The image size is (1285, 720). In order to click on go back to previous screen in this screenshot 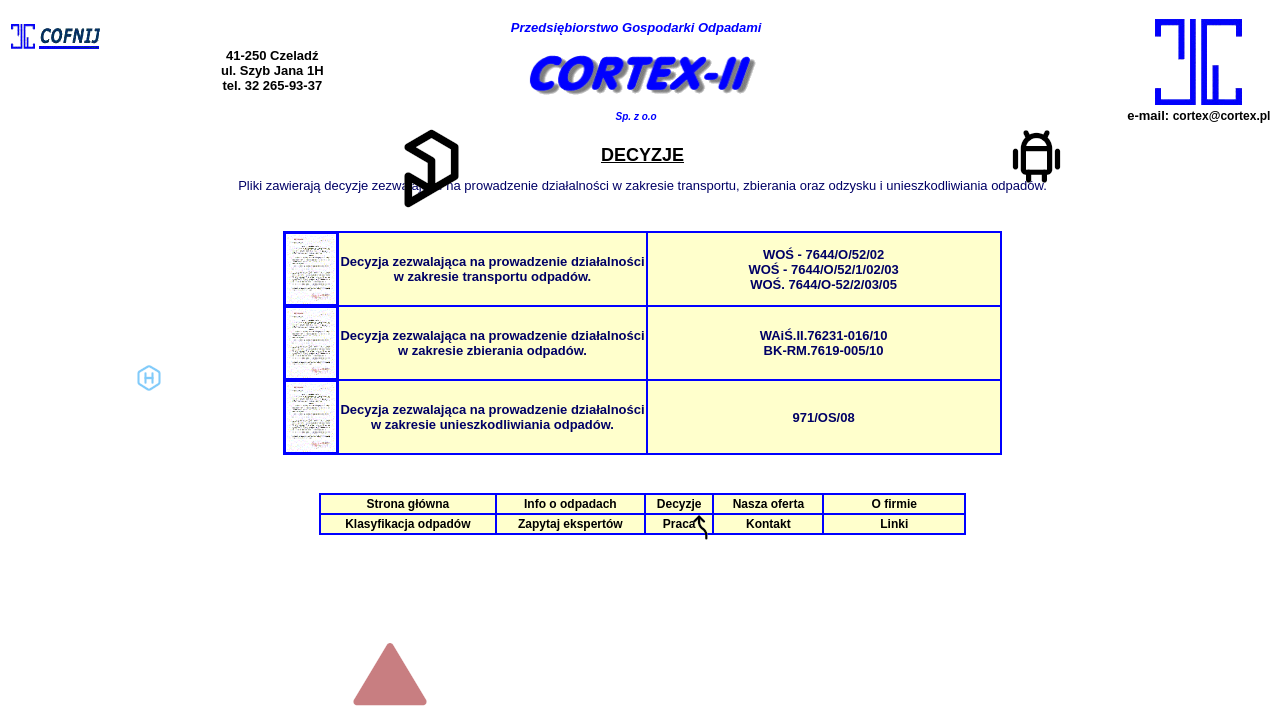, I will do `click(701, 527)`.